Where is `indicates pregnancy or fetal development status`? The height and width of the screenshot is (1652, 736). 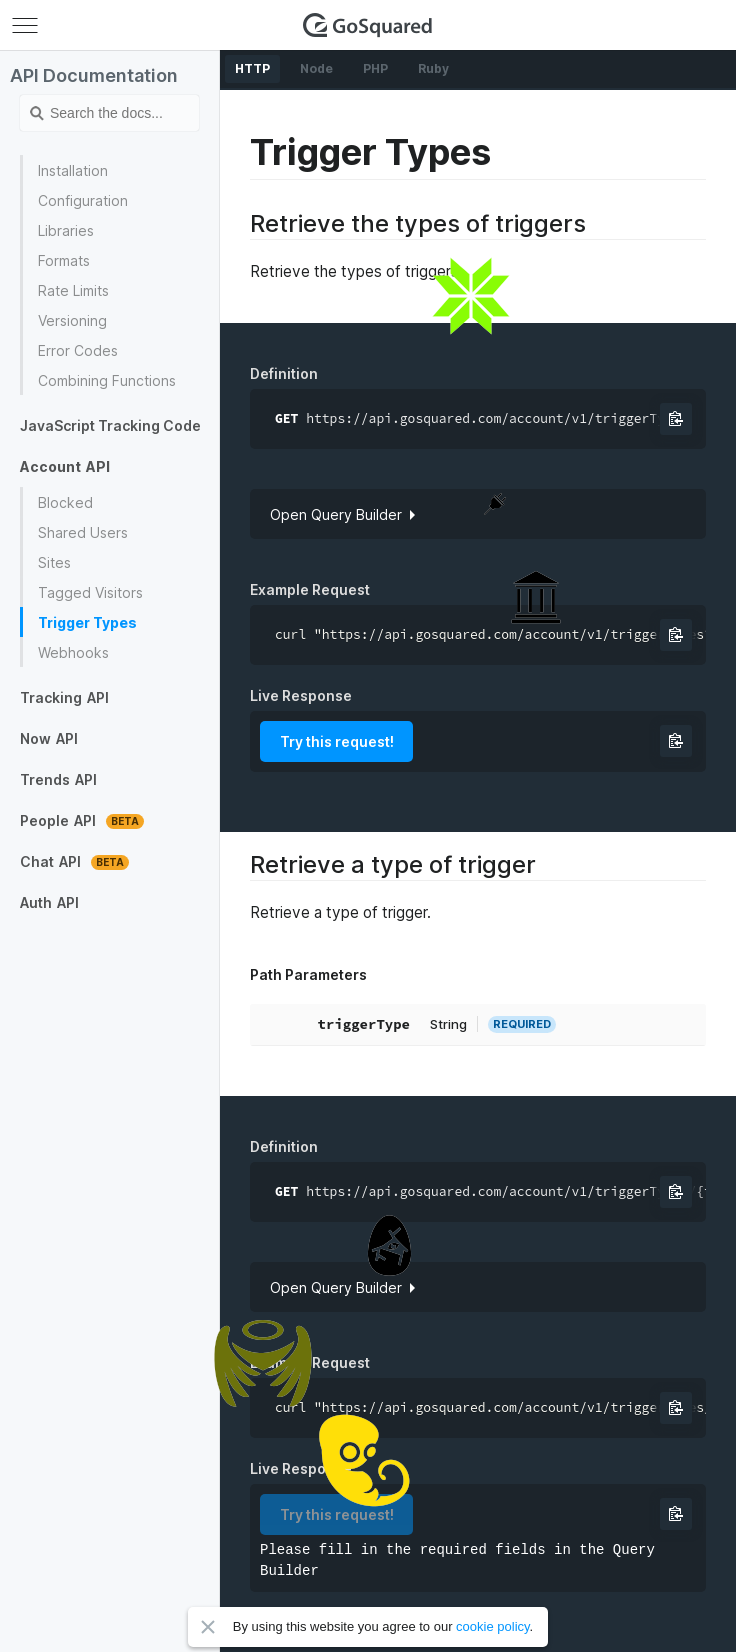 indicates pregnancy or fetal development status is located at coordinates (364, 1460).